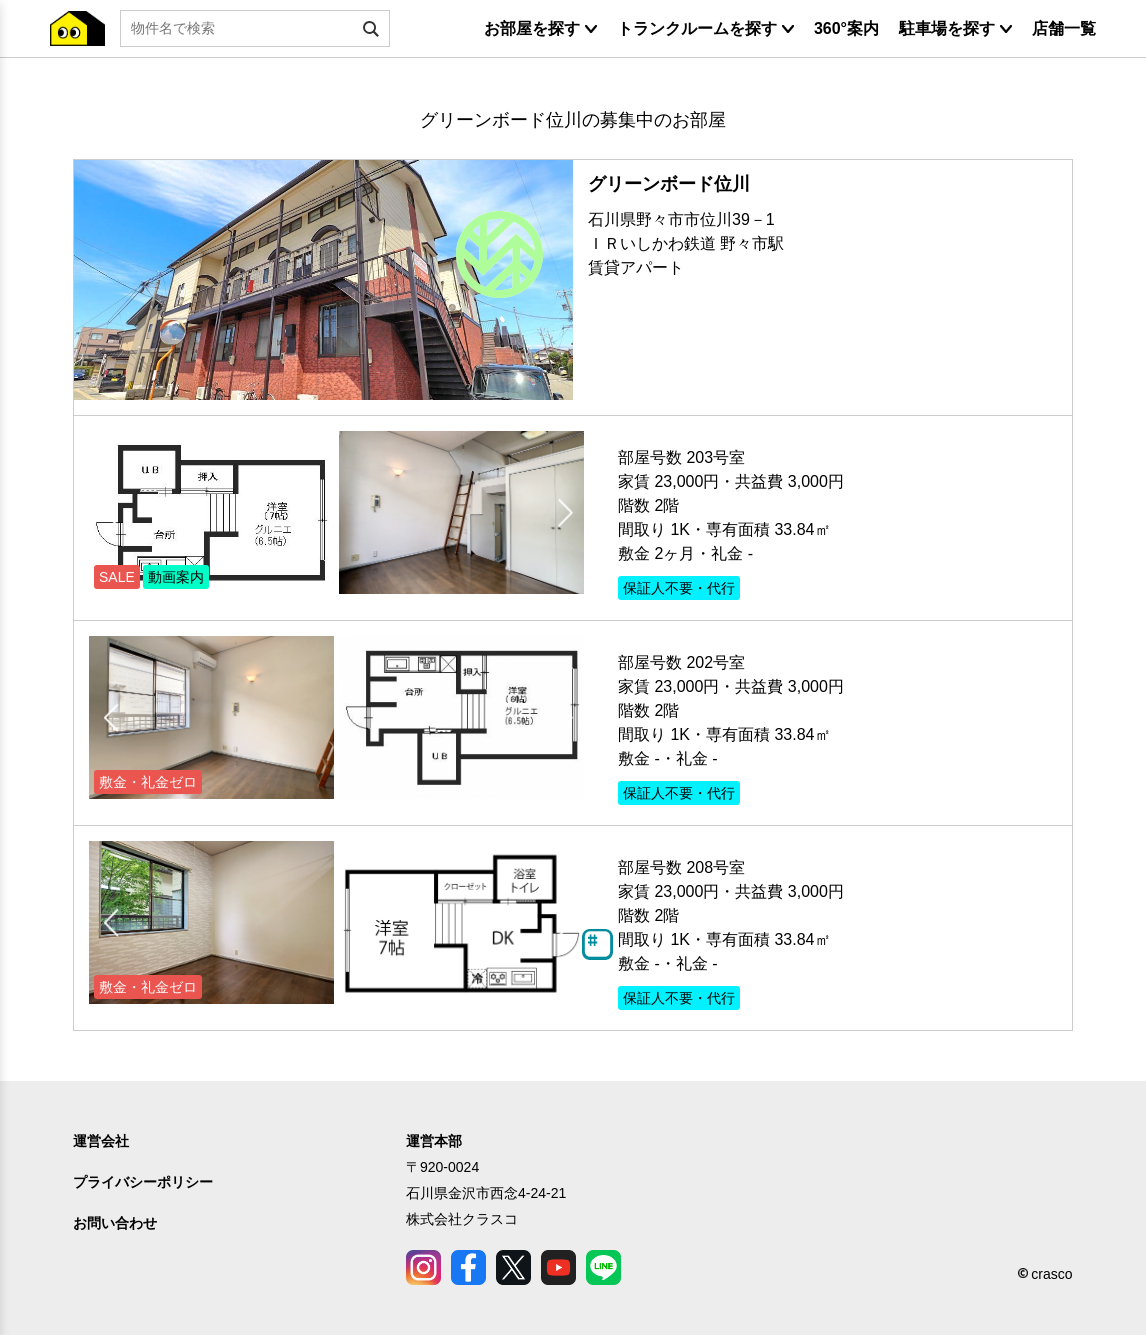 The width and height of the screenshot is (1146, 1335). Describe the element at coordinates (499, 254) in the screenshot. I see `wasabi cloud storage service logo` at that location.